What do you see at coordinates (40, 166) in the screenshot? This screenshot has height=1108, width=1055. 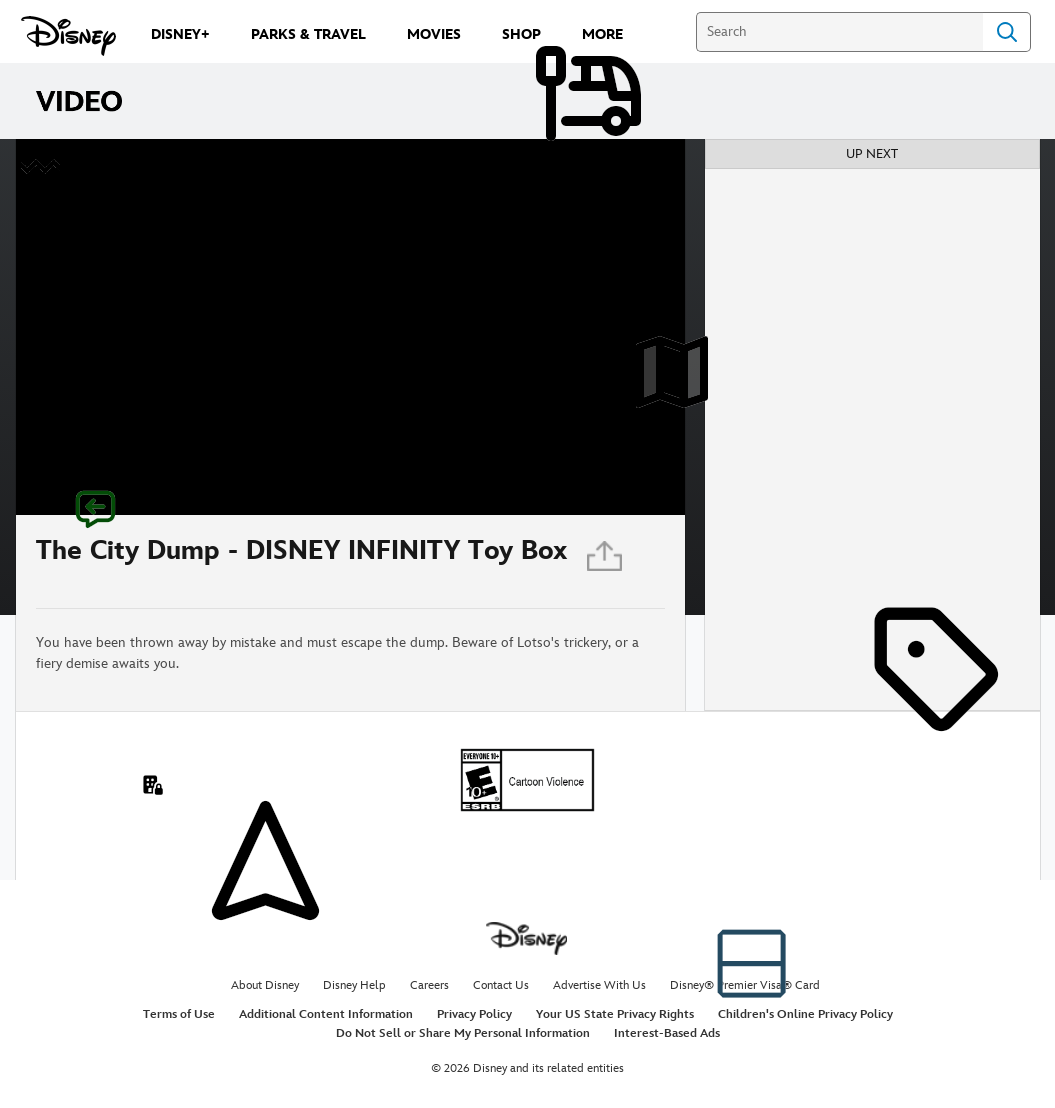 I see `indicates image failed to load` at bounding box center [40, 166].